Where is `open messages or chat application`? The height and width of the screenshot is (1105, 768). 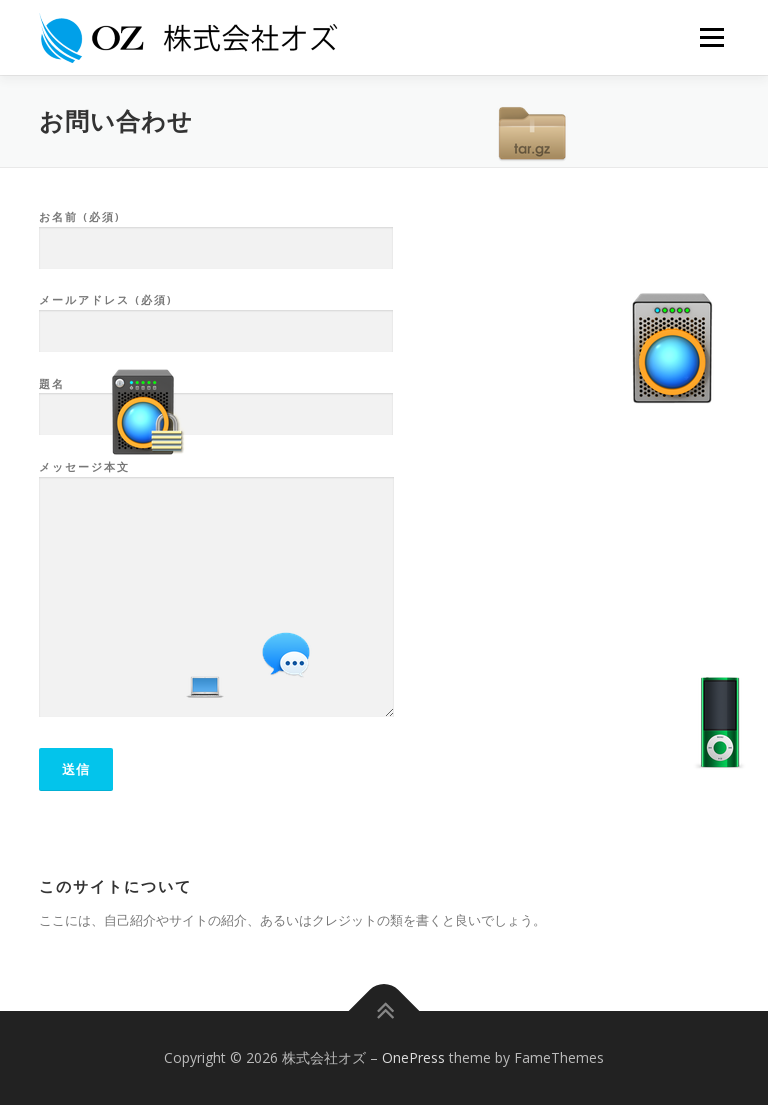 open messages or chat application is located at coordinates (286, 654).